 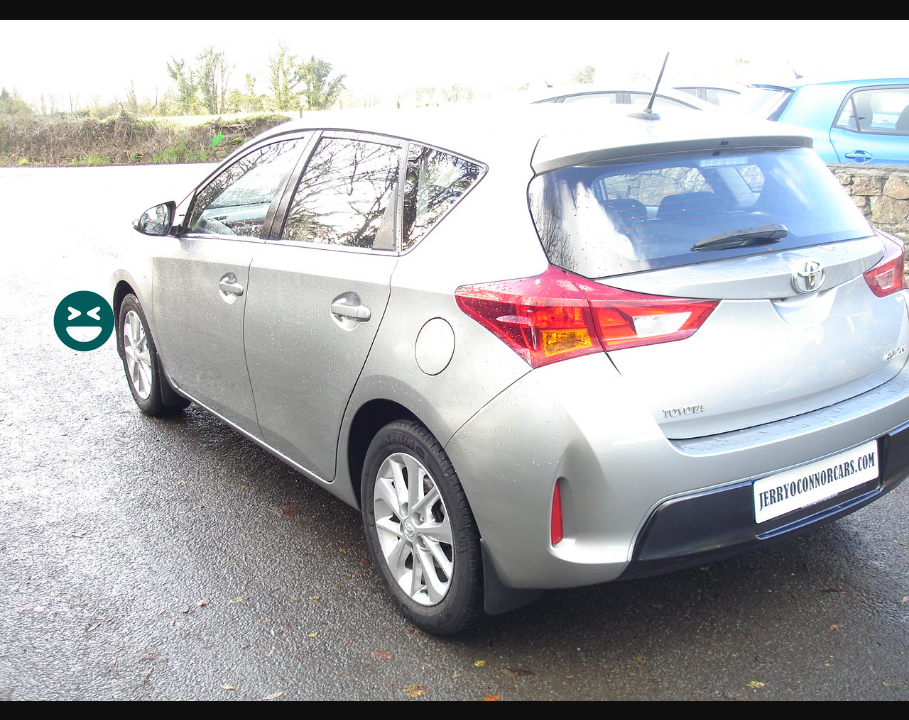 I want to click on access settings or configuration options, so click(x=216, y=141).